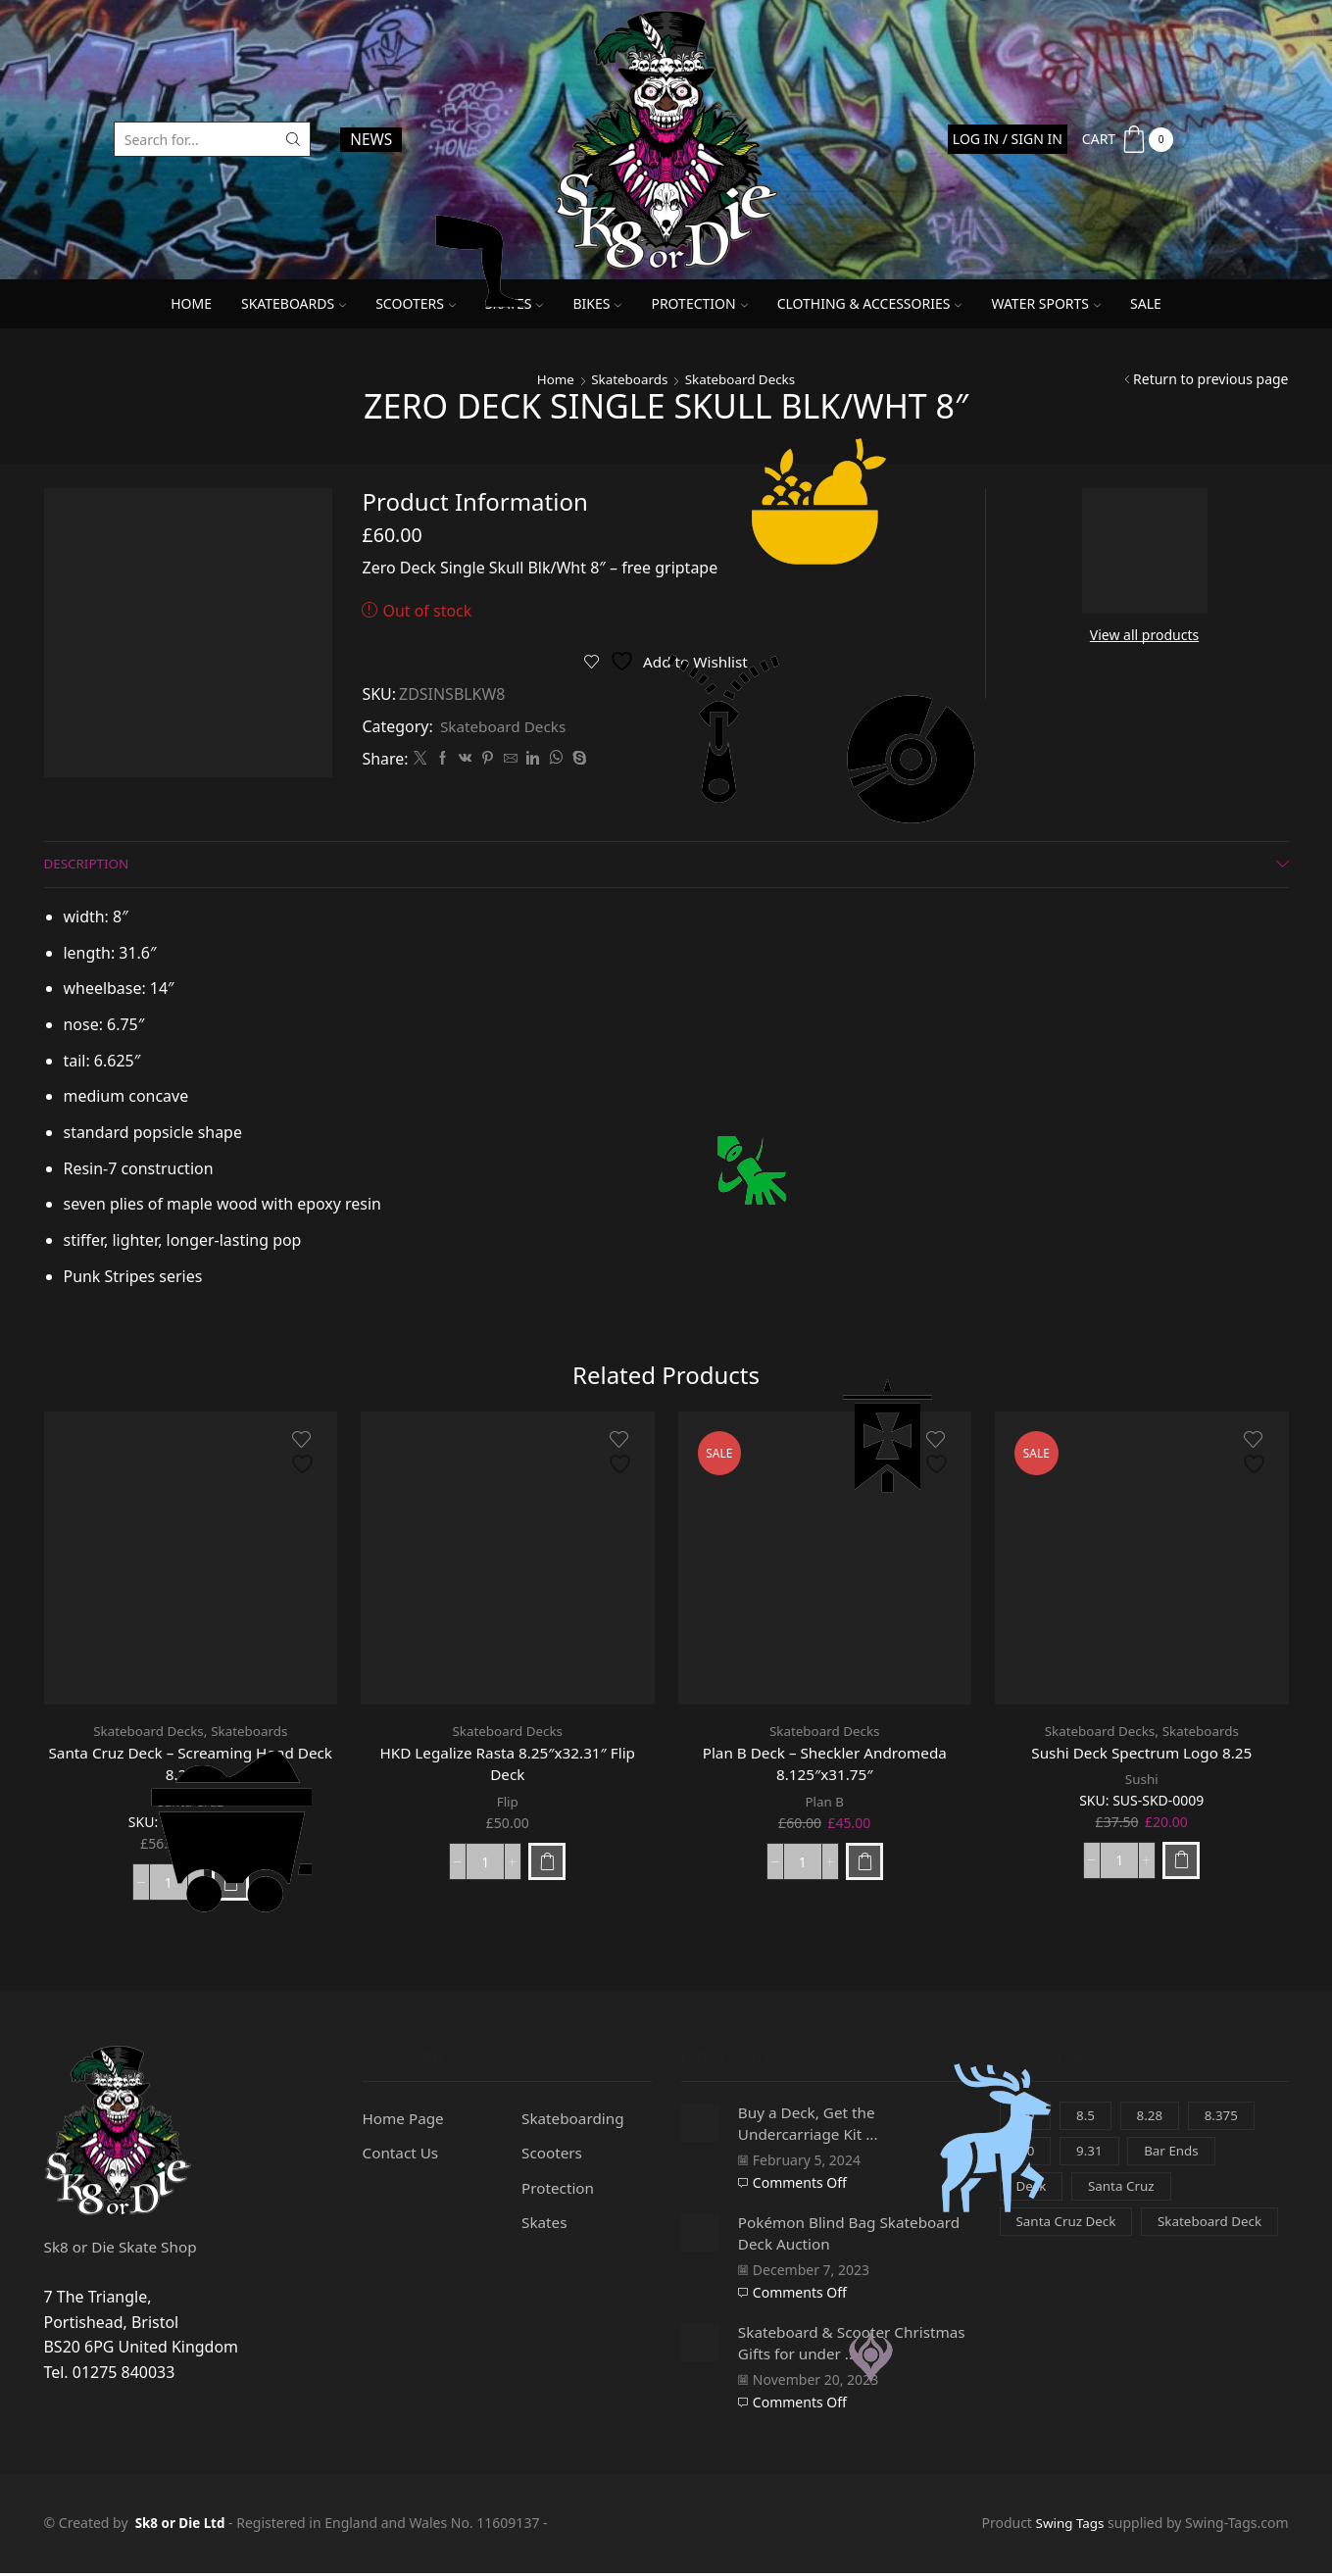 This screenshot has height=2576, width=1332. I want to click on access music or audio files, so click(911, 759).